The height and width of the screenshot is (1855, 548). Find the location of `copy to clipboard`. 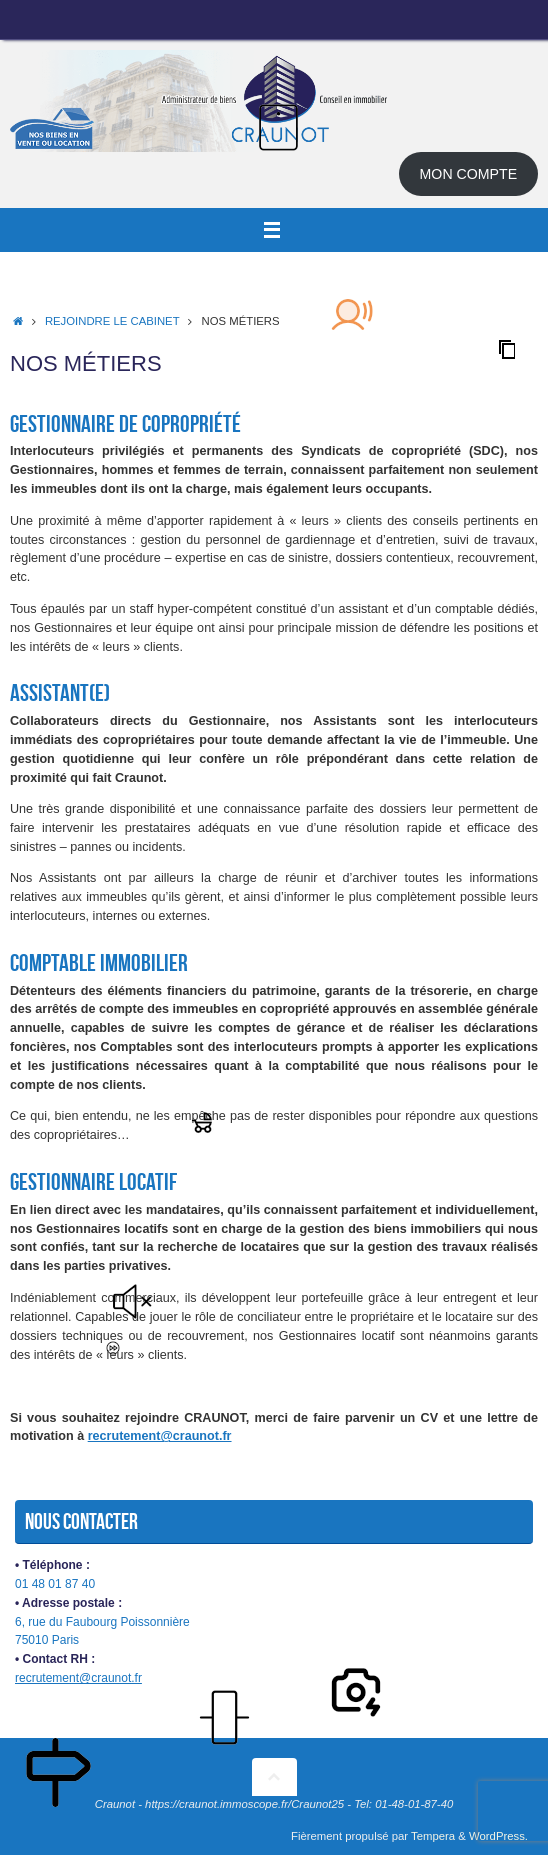

copy to clipboard is located at coordinates (507, 349).